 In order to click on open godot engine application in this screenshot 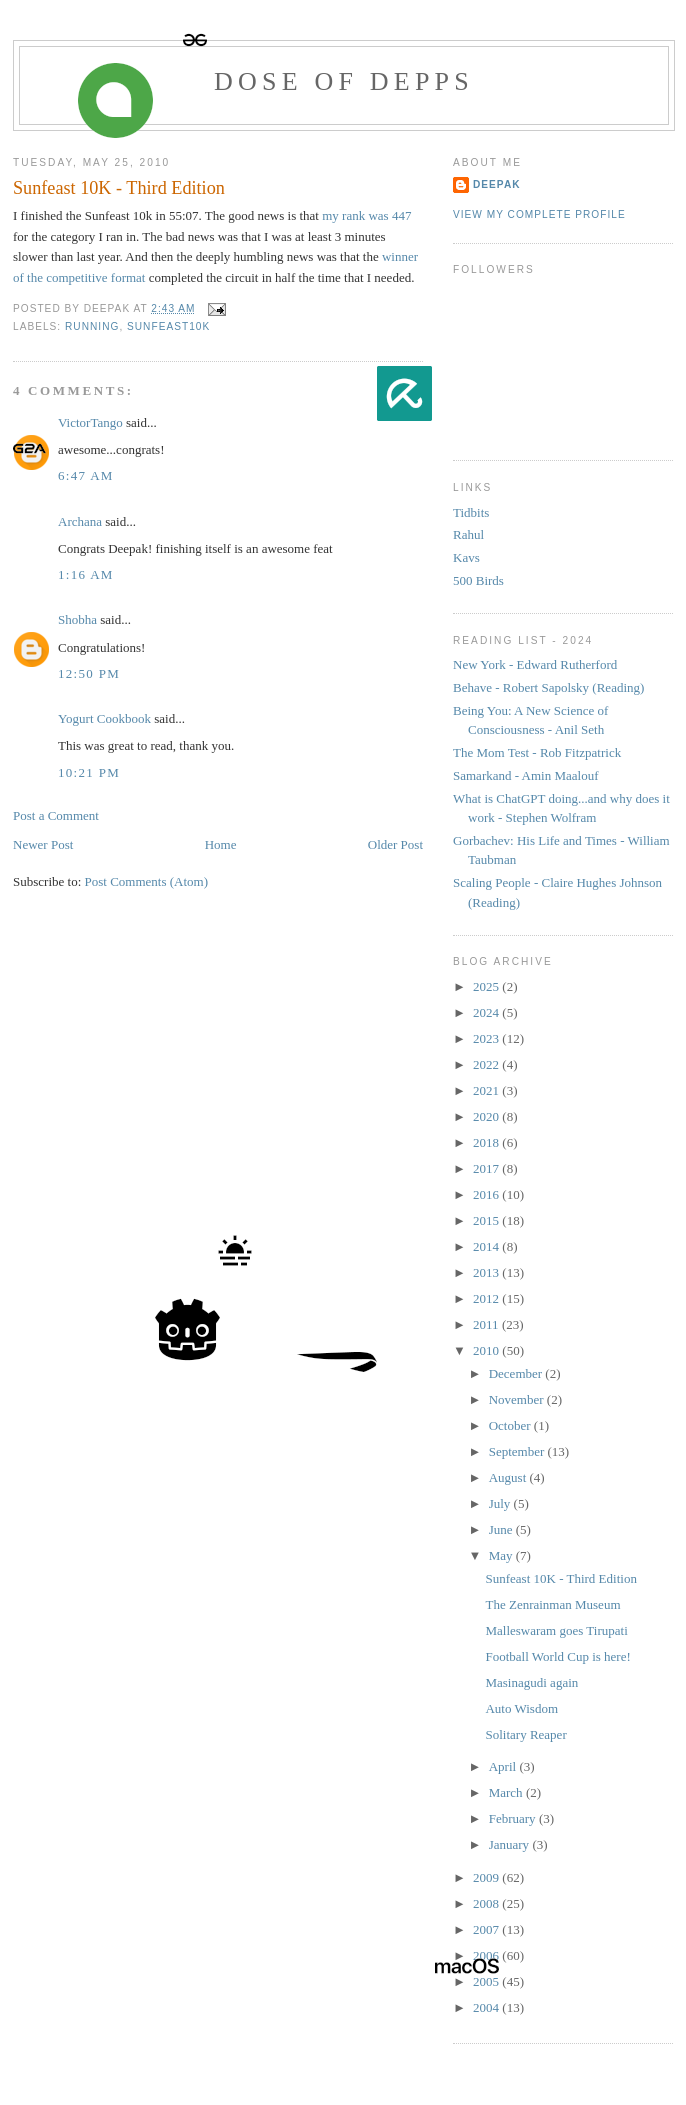, I will do `click(187, 1329)`.